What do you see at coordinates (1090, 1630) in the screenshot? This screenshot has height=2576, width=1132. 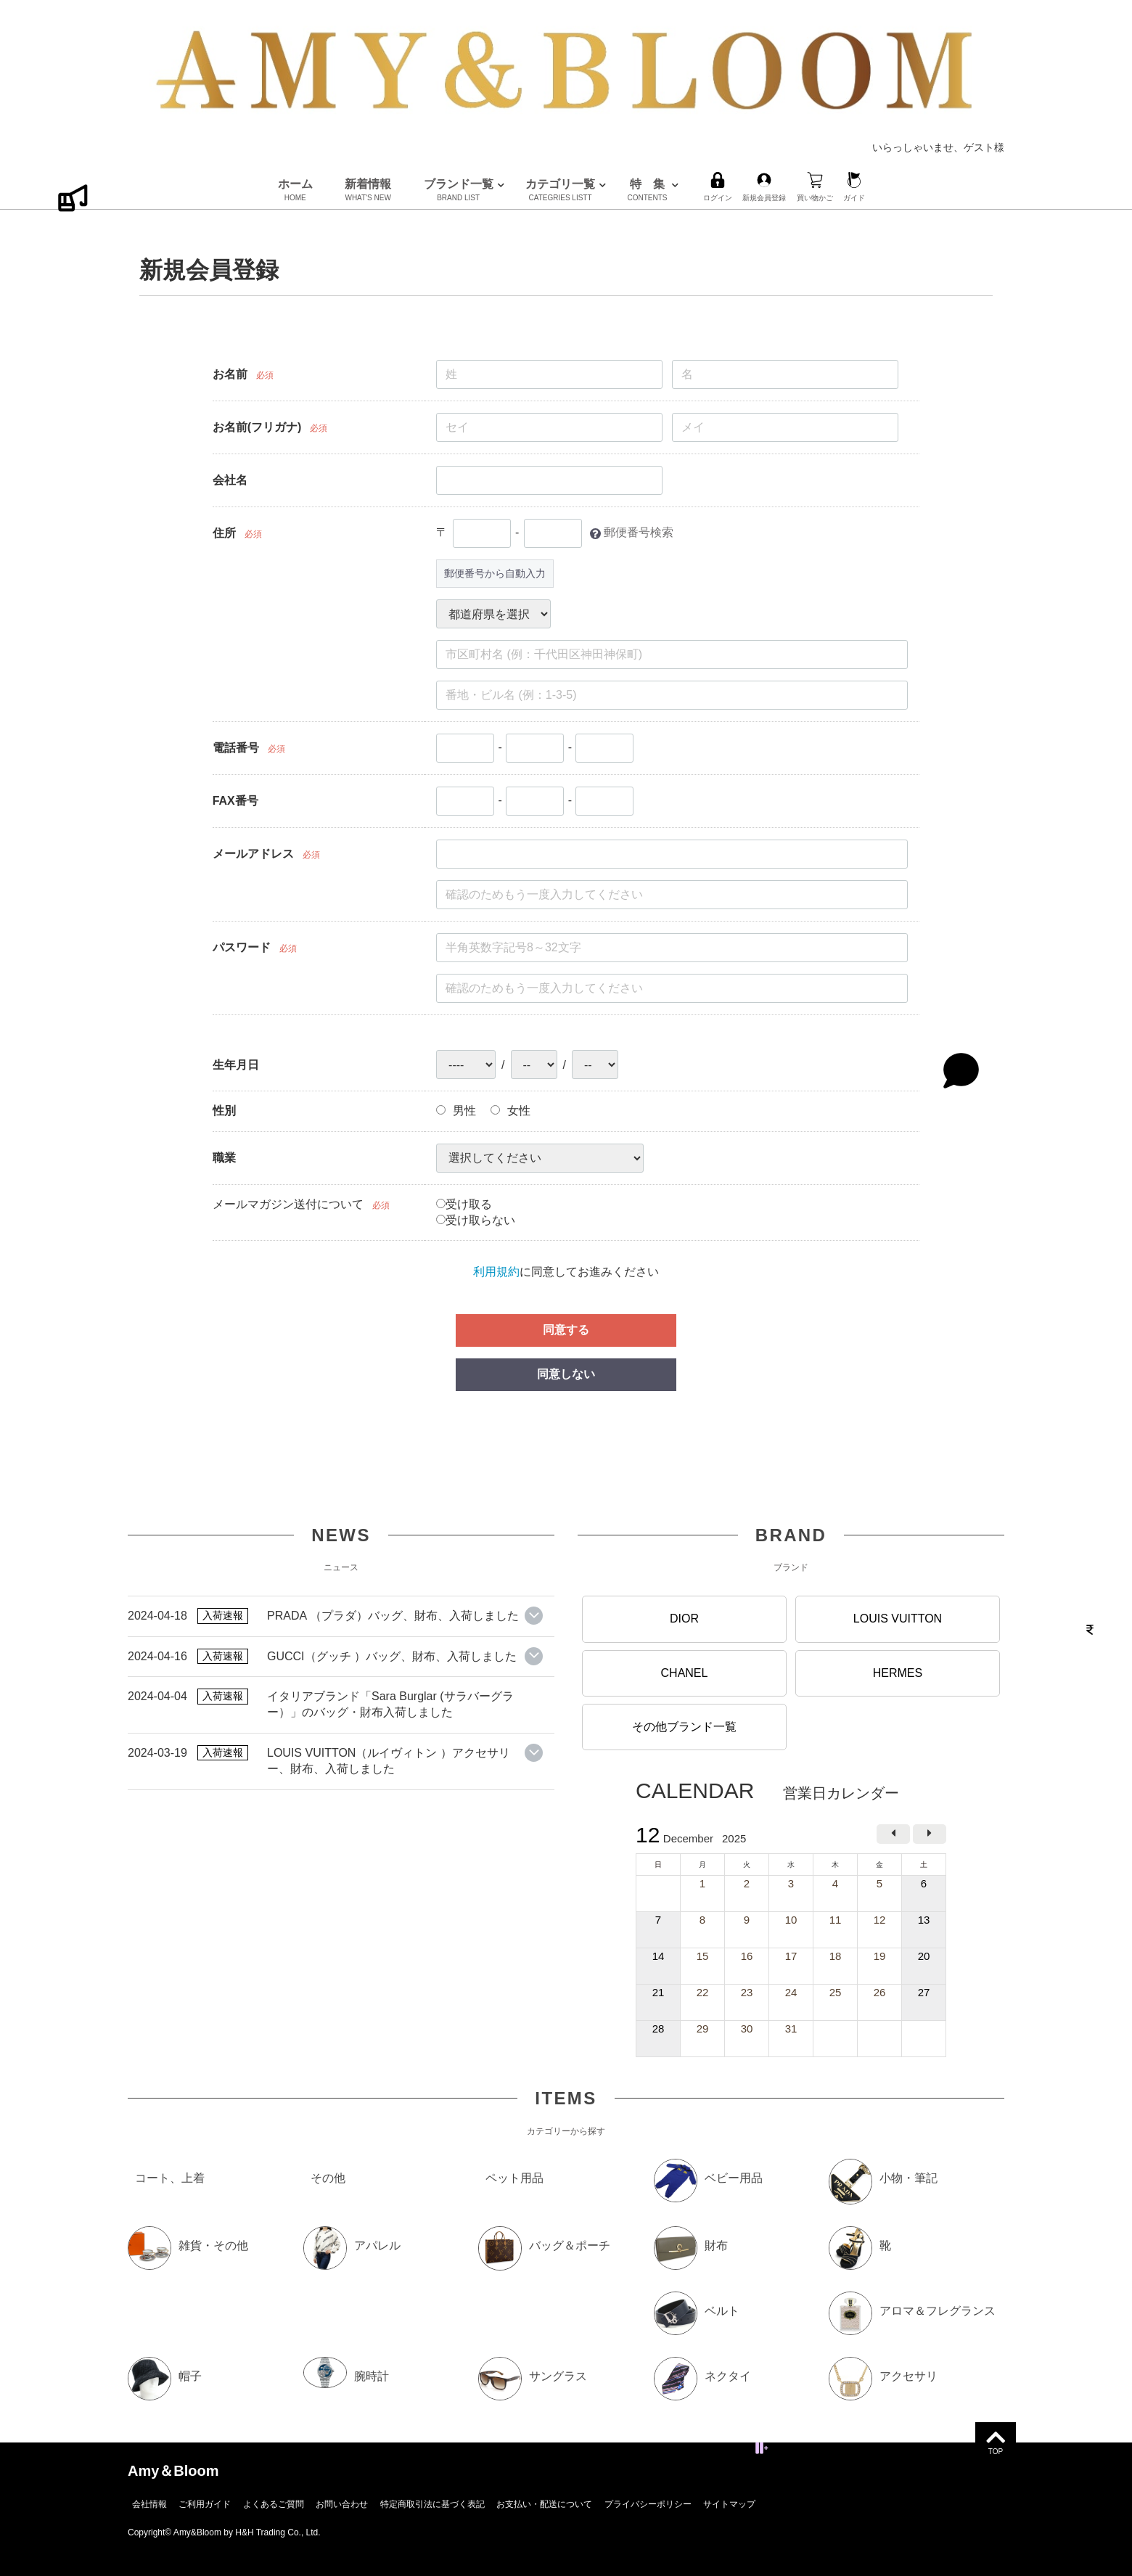 I see `indicates price or payment in Indian rupees` at bounding box center [1090, 1630].